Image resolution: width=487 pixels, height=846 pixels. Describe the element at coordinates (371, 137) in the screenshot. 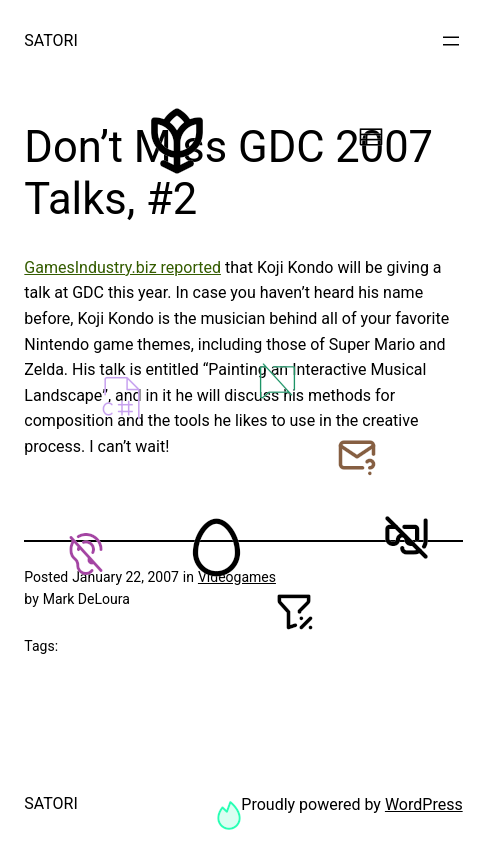

I see `view data in table format` at that location.